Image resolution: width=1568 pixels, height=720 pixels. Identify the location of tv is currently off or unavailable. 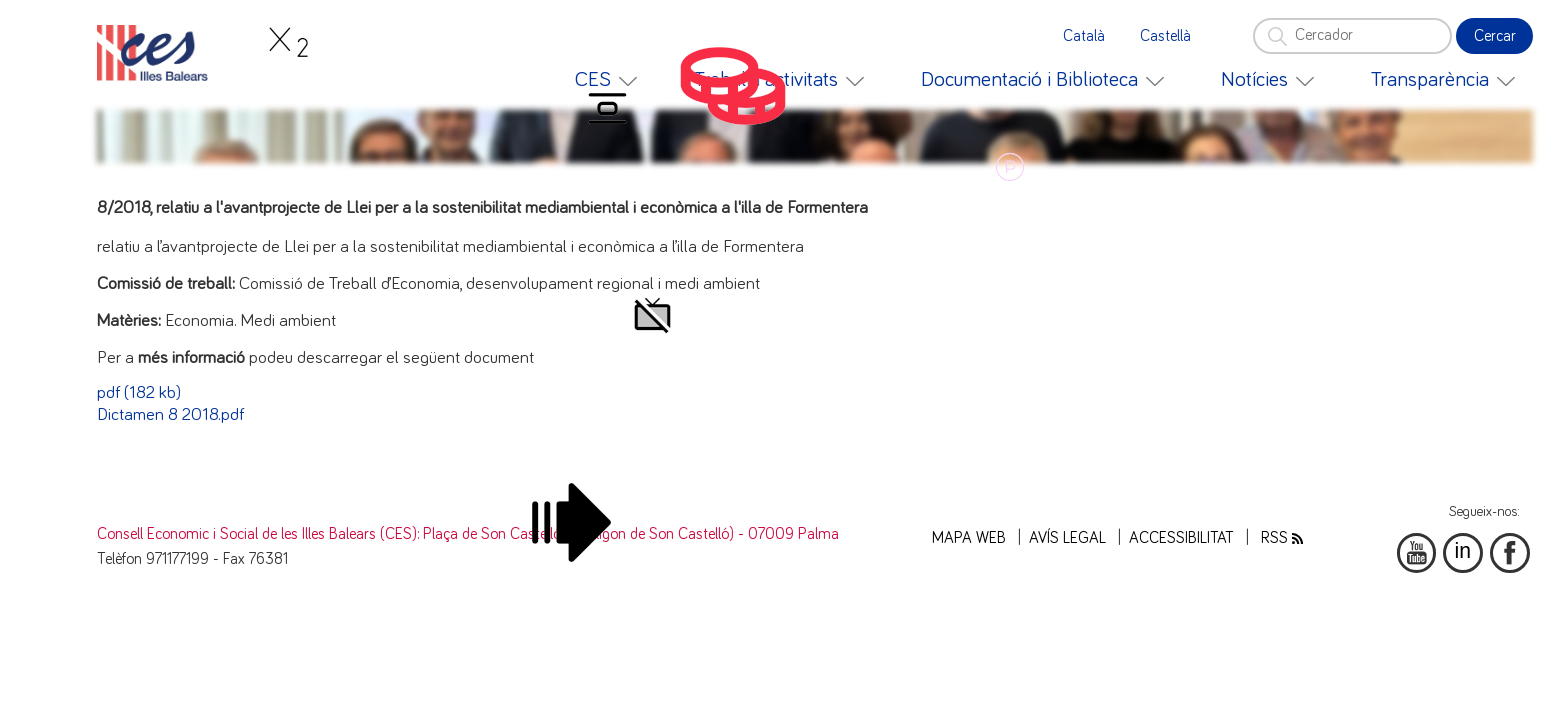
(652, 315).